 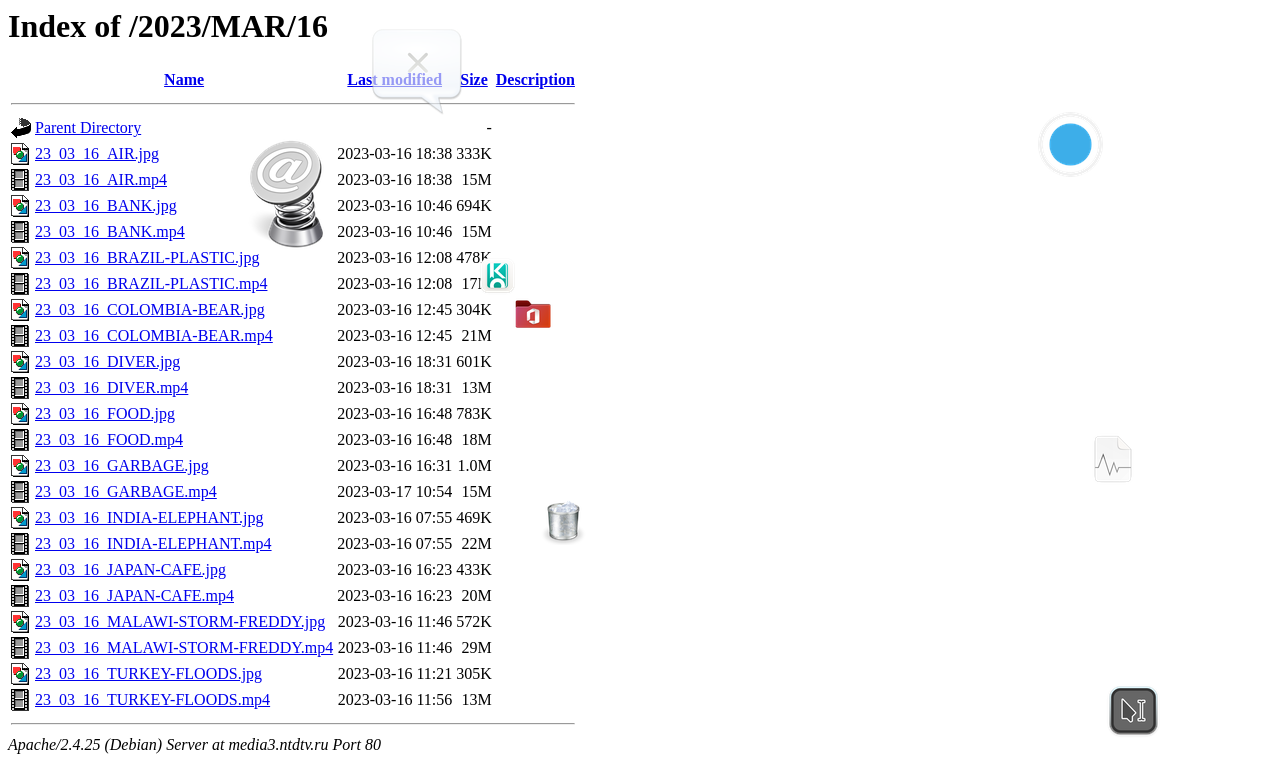 What do you see at coordinates (1133, 710) in the screenshot?
I see `open cursor and pointer preferences` at bounding box center [1133, 710].